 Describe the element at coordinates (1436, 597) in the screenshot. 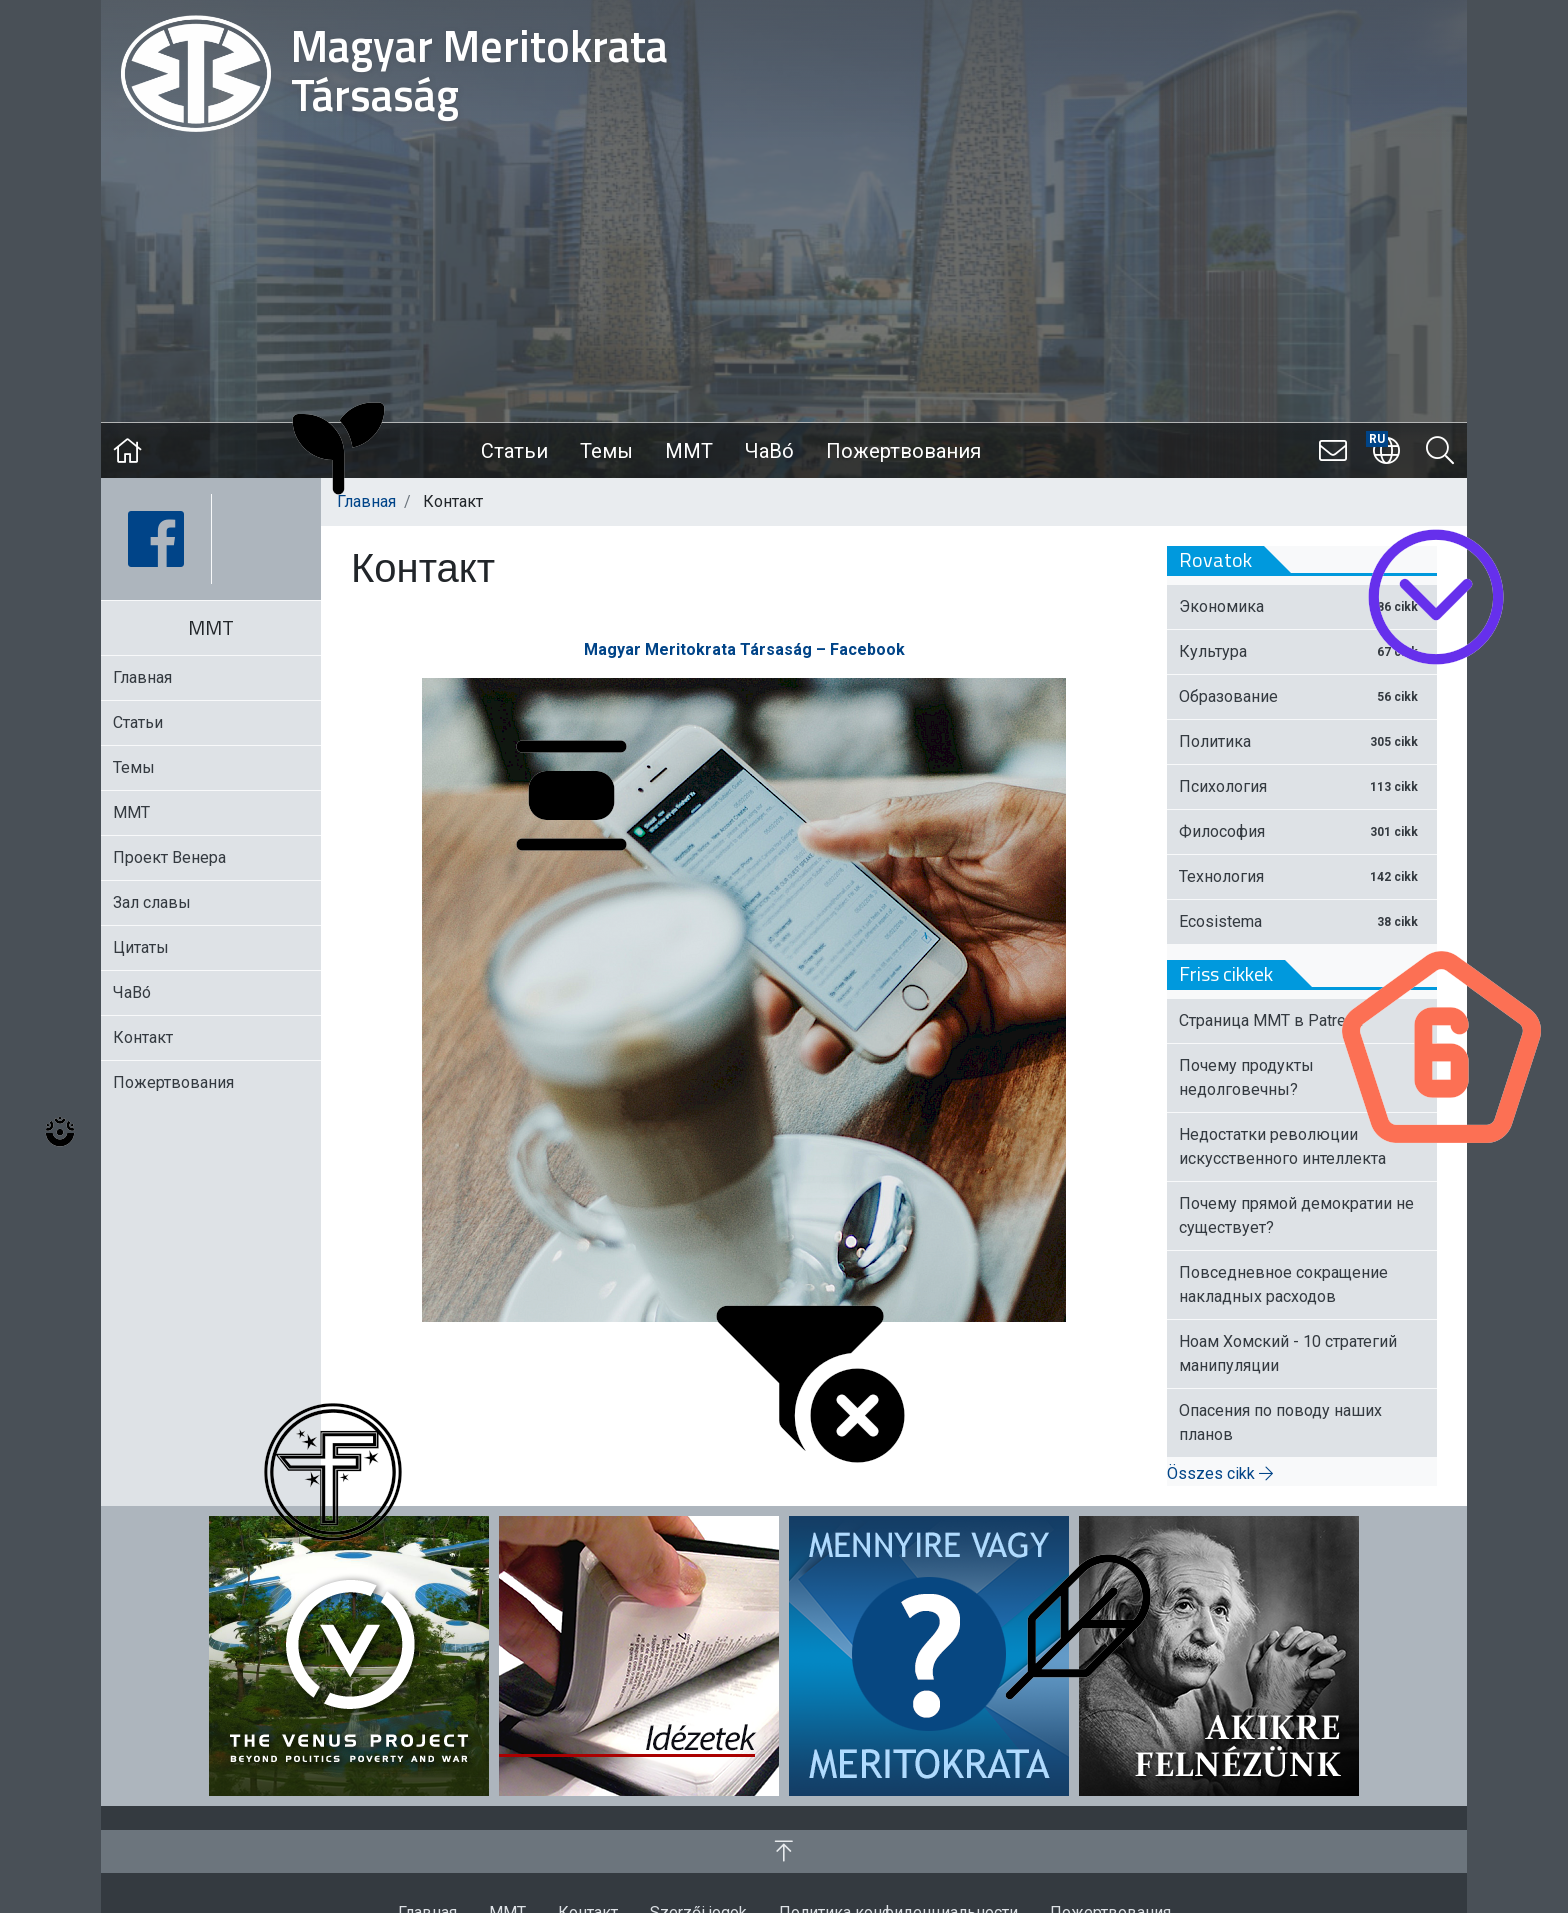

I see `expand to show more content` at that location.